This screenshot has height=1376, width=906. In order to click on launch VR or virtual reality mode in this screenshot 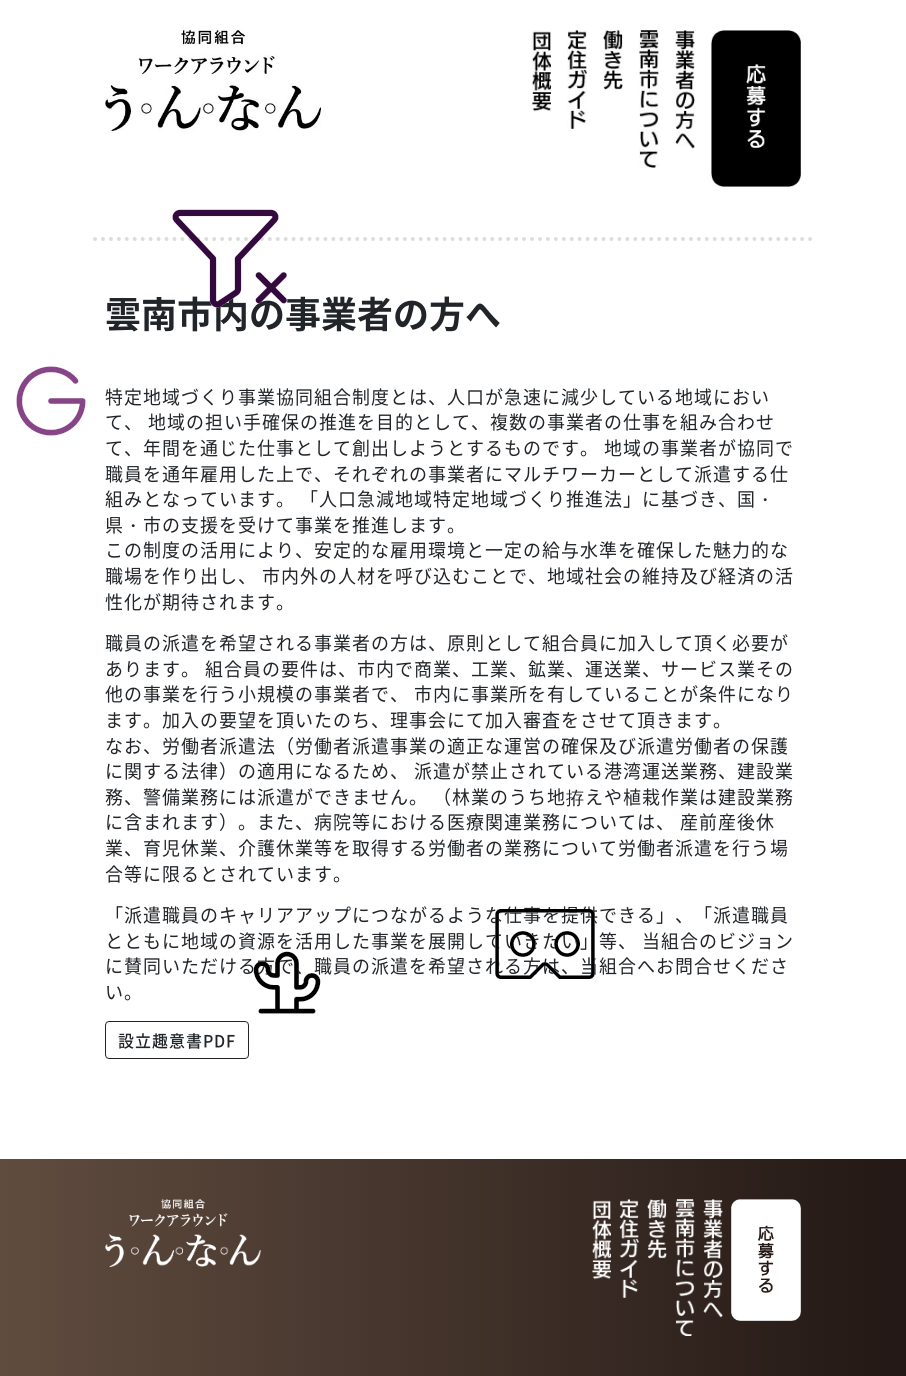, I will do `click(545, 944)`.